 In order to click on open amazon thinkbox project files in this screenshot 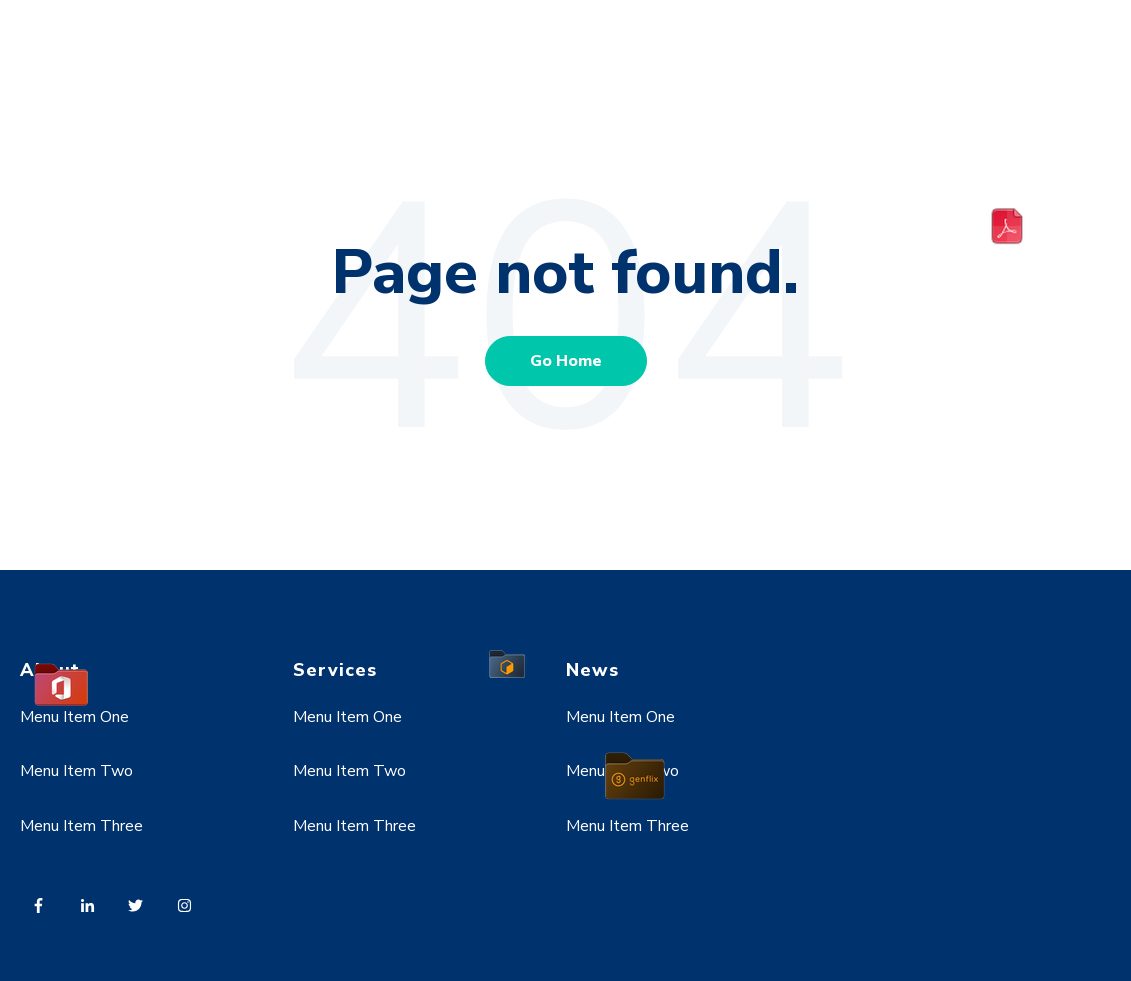, I will do `click(507, 665)`.